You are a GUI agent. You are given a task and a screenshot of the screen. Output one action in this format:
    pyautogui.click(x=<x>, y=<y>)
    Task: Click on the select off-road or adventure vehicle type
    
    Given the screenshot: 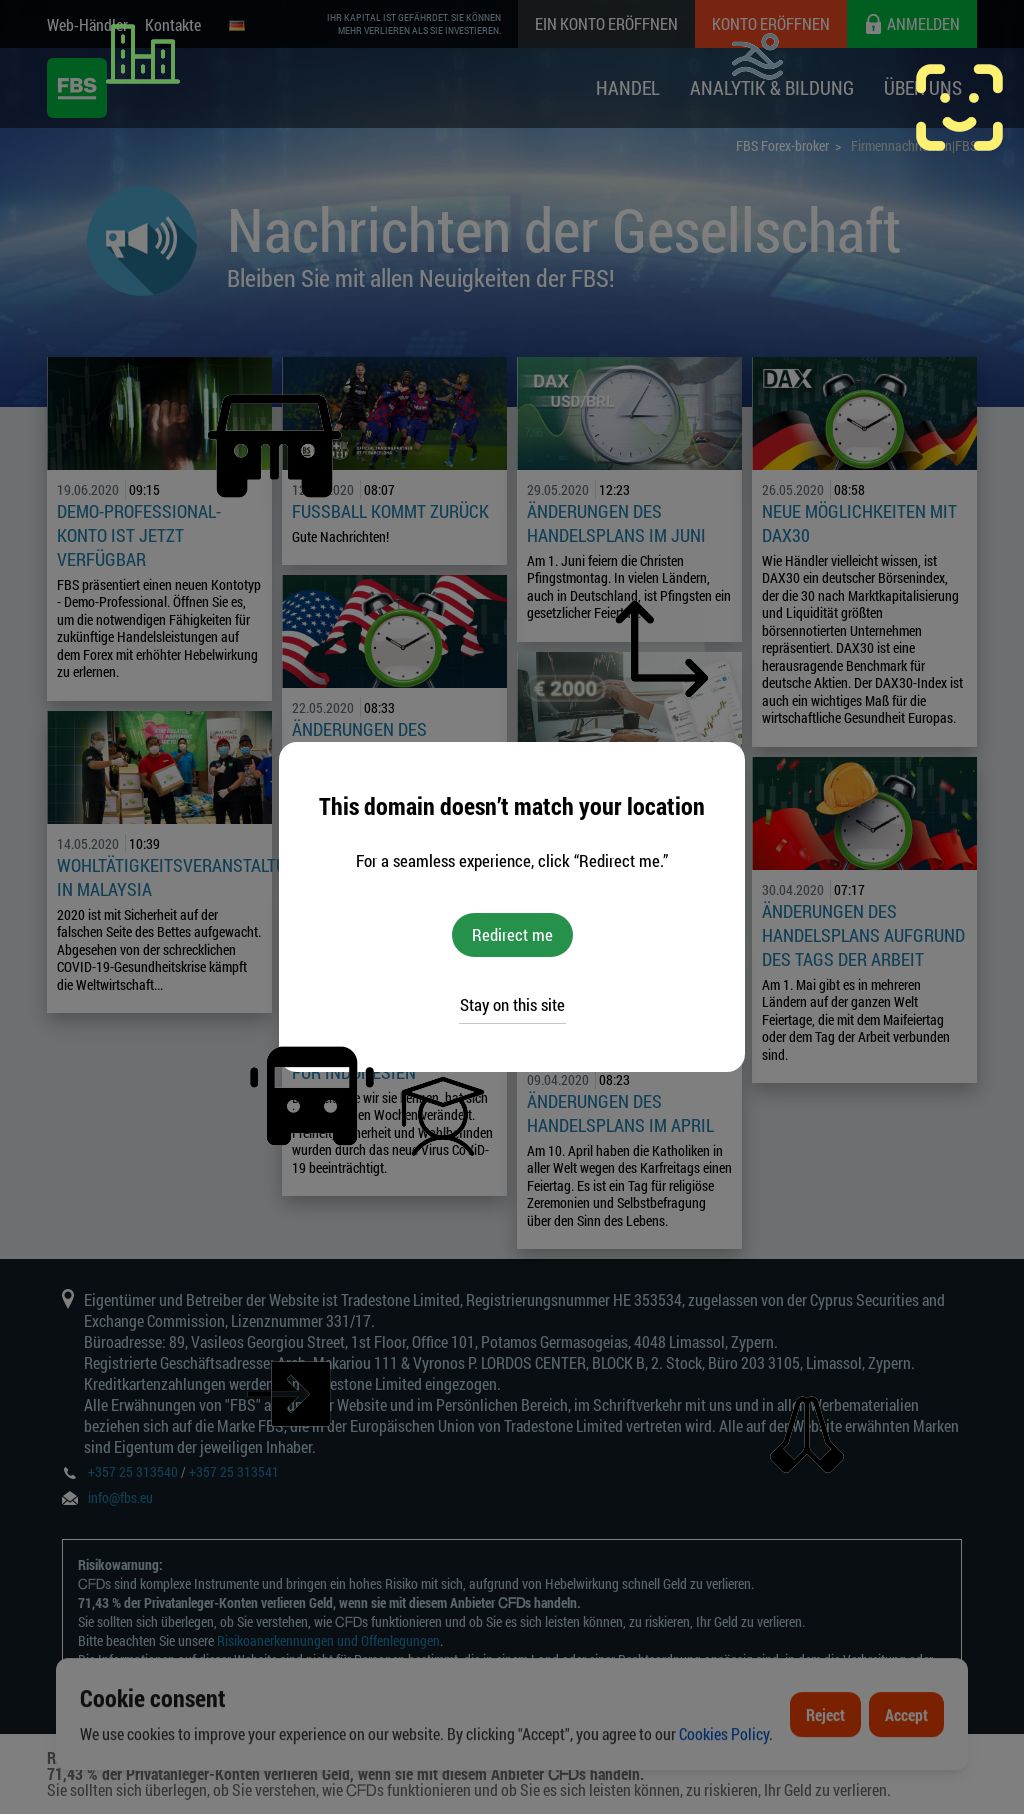 What is the action you would take?
    pyautogui.click(x=274, y=448)
    